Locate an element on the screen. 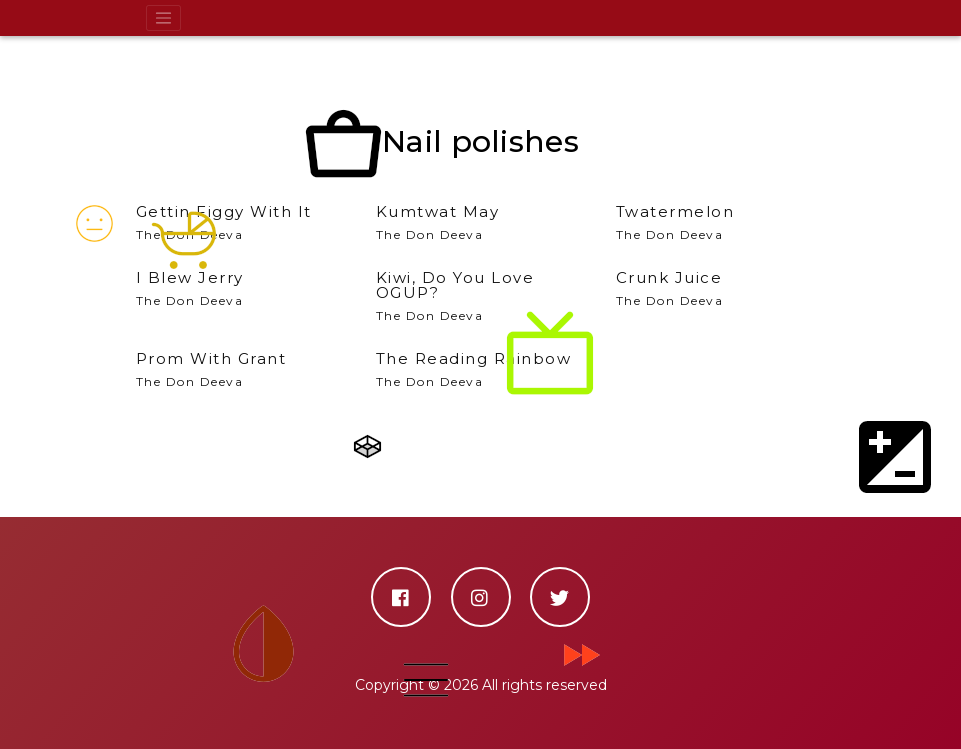 This screenshot has height=749, width=961. open navigation menu is located at coordinates (426, 680).